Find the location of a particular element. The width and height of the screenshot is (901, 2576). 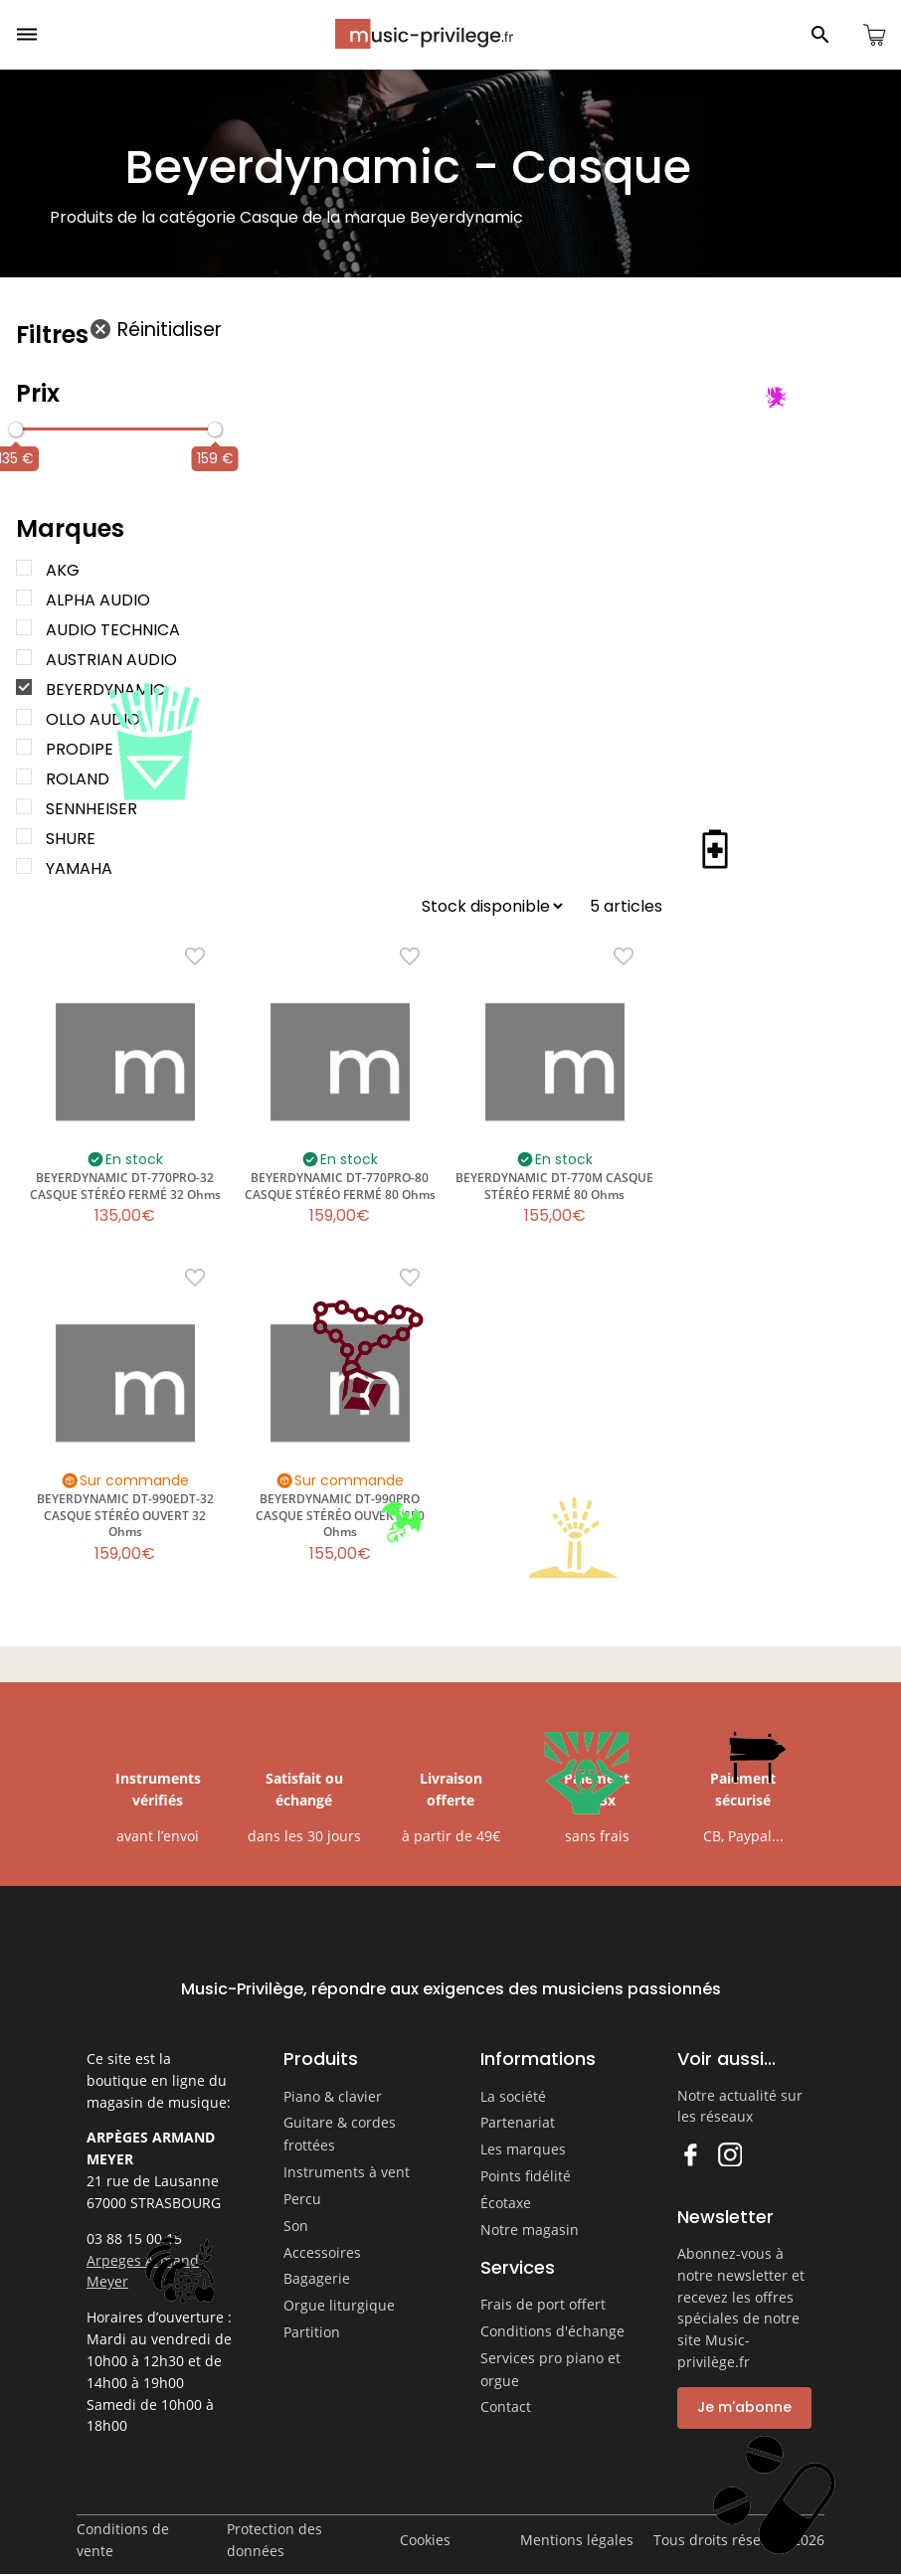

indicates harvest or abundance theme is located at coordinates (180, 2267).